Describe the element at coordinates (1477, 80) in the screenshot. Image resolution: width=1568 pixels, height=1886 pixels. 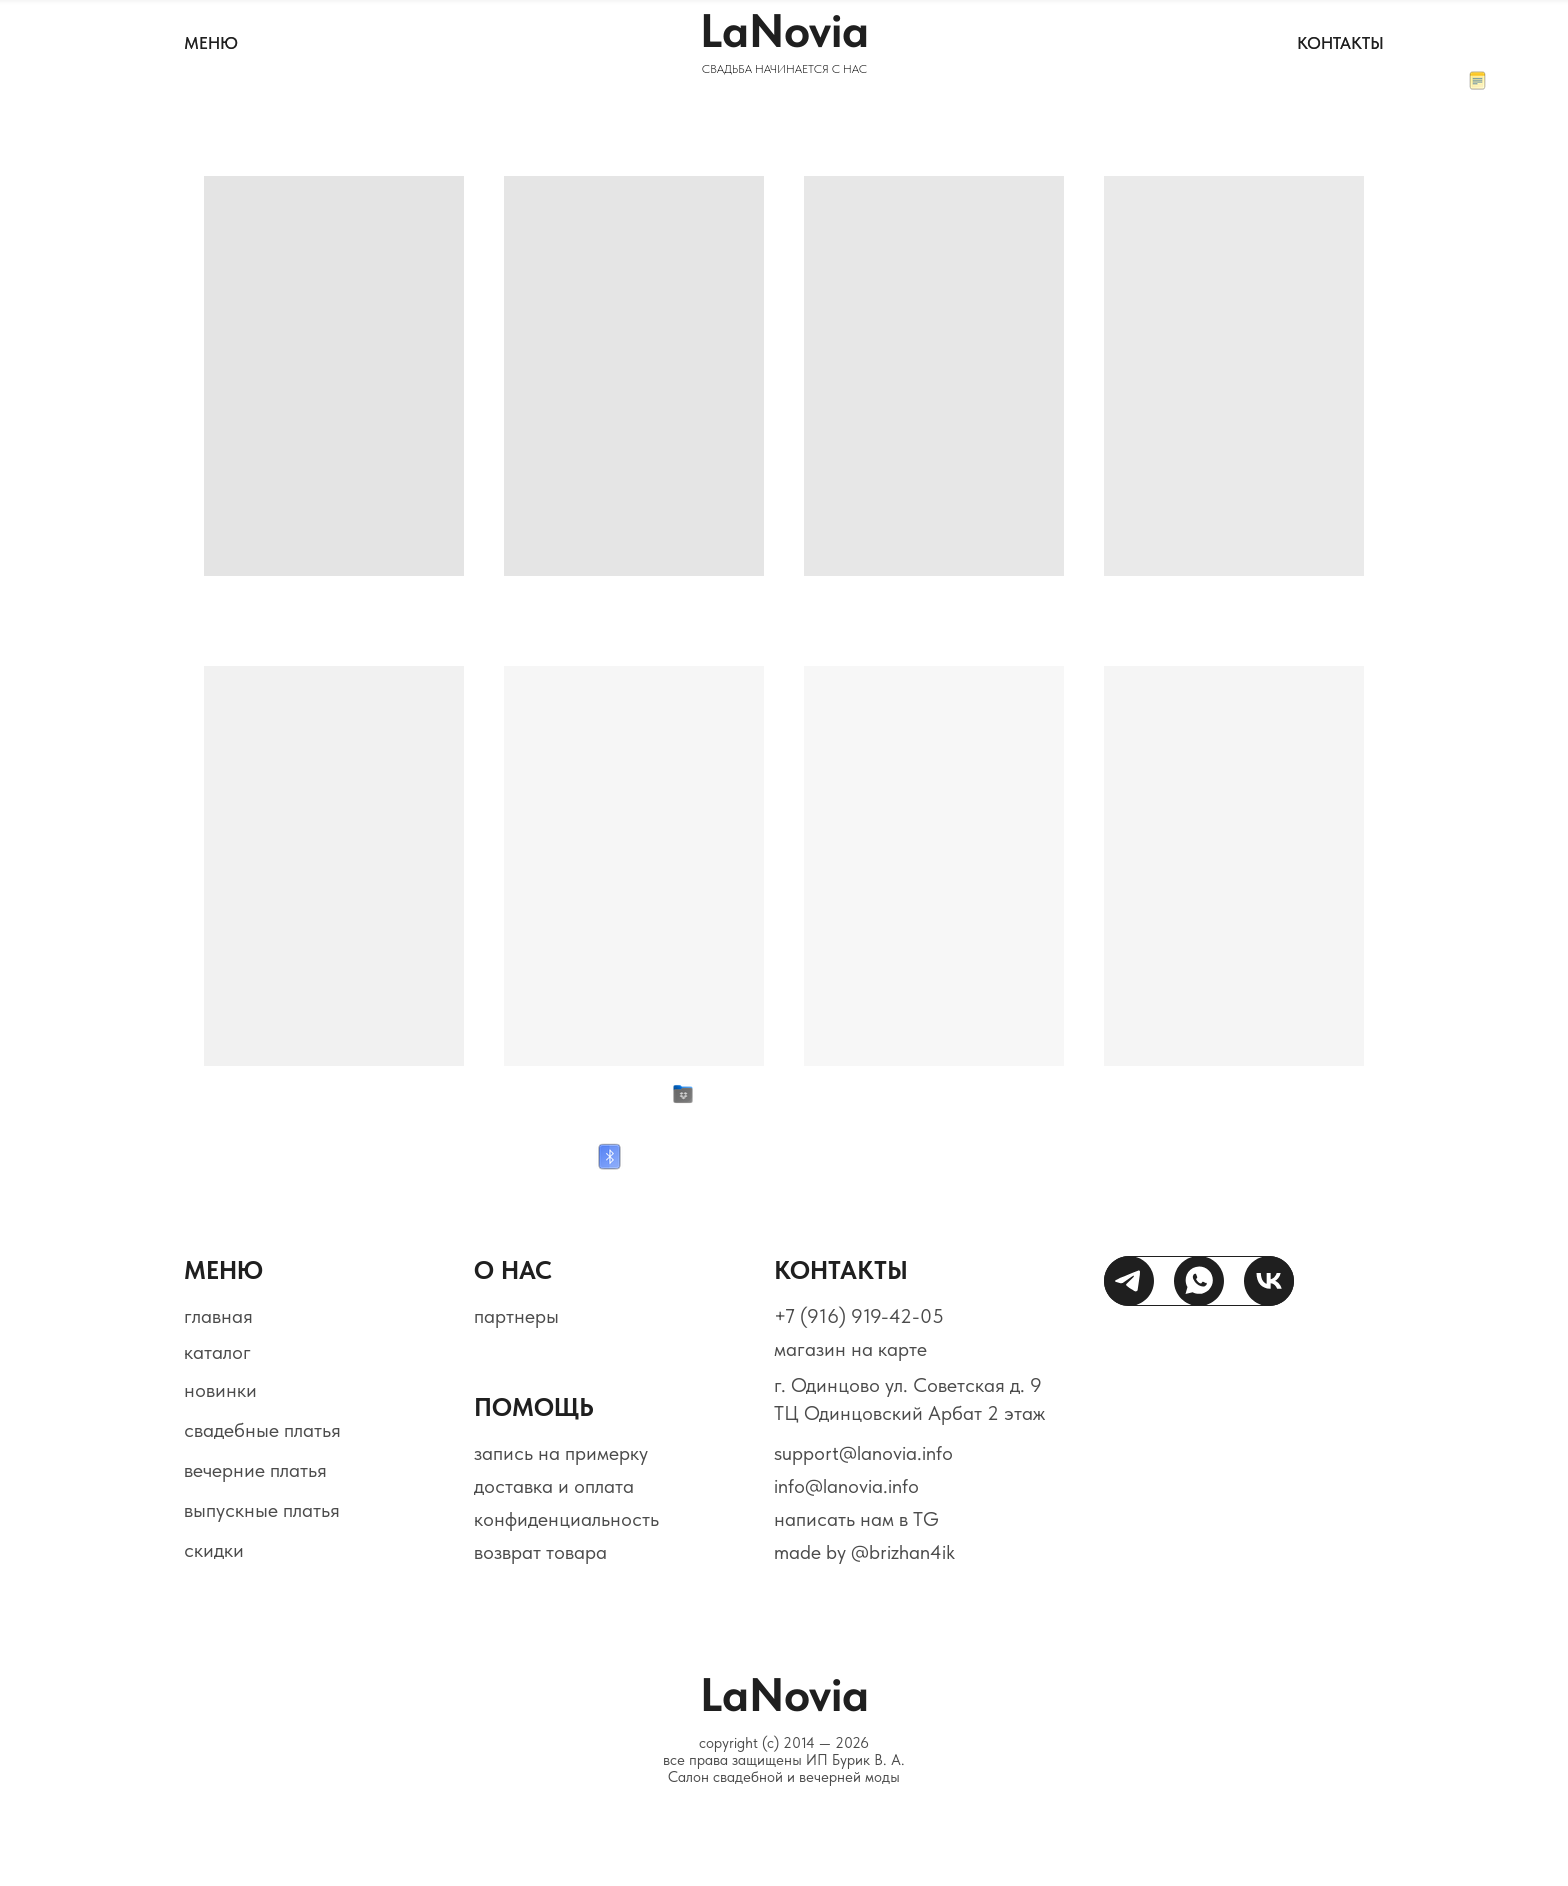
I see `open bijiben notes app` at that location.